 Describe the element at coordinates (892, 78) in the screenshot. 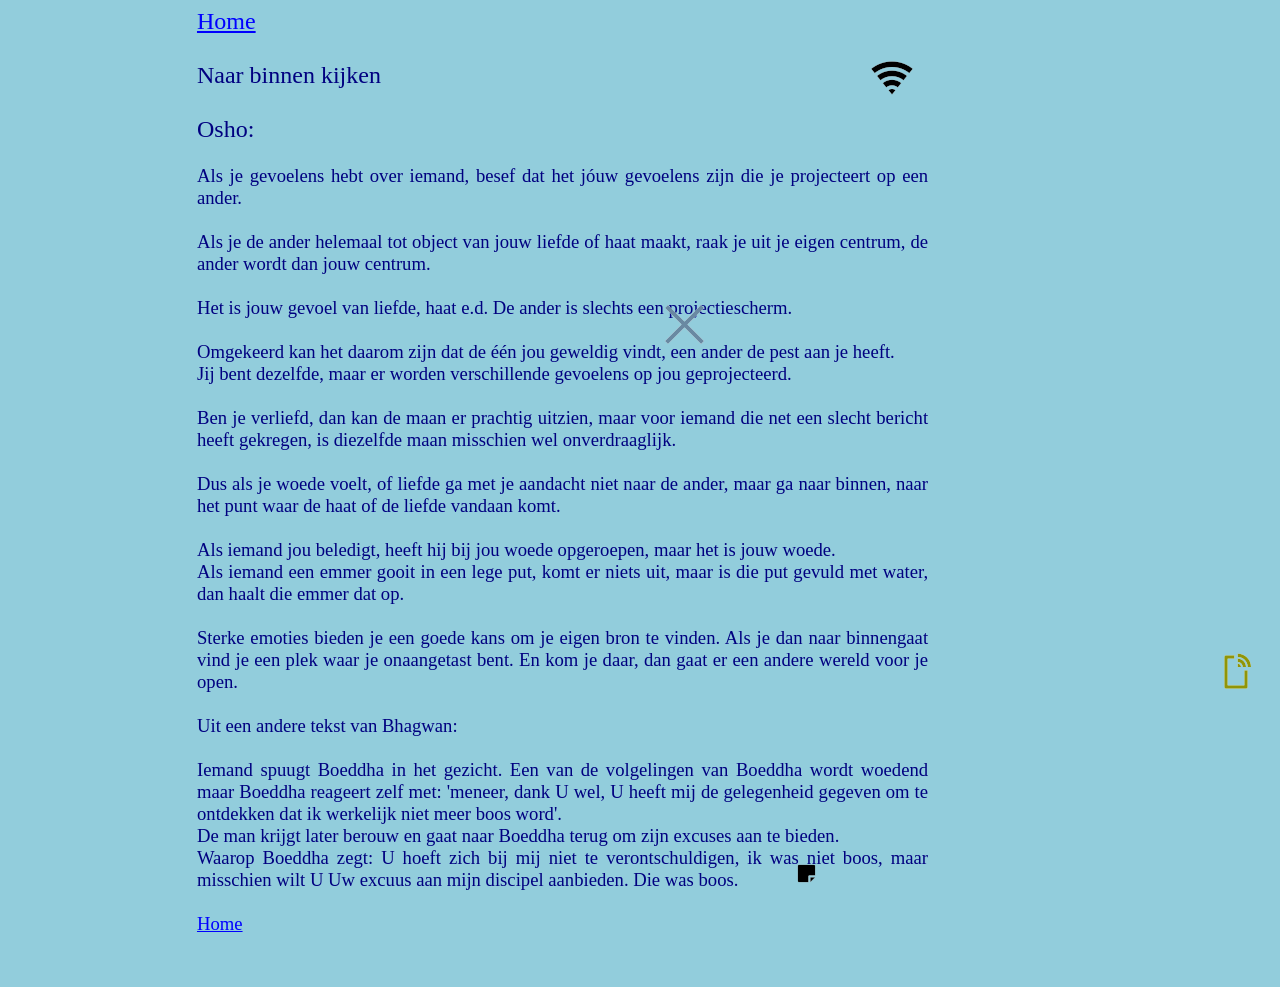

I see `indicates active wifi connection` at that location.